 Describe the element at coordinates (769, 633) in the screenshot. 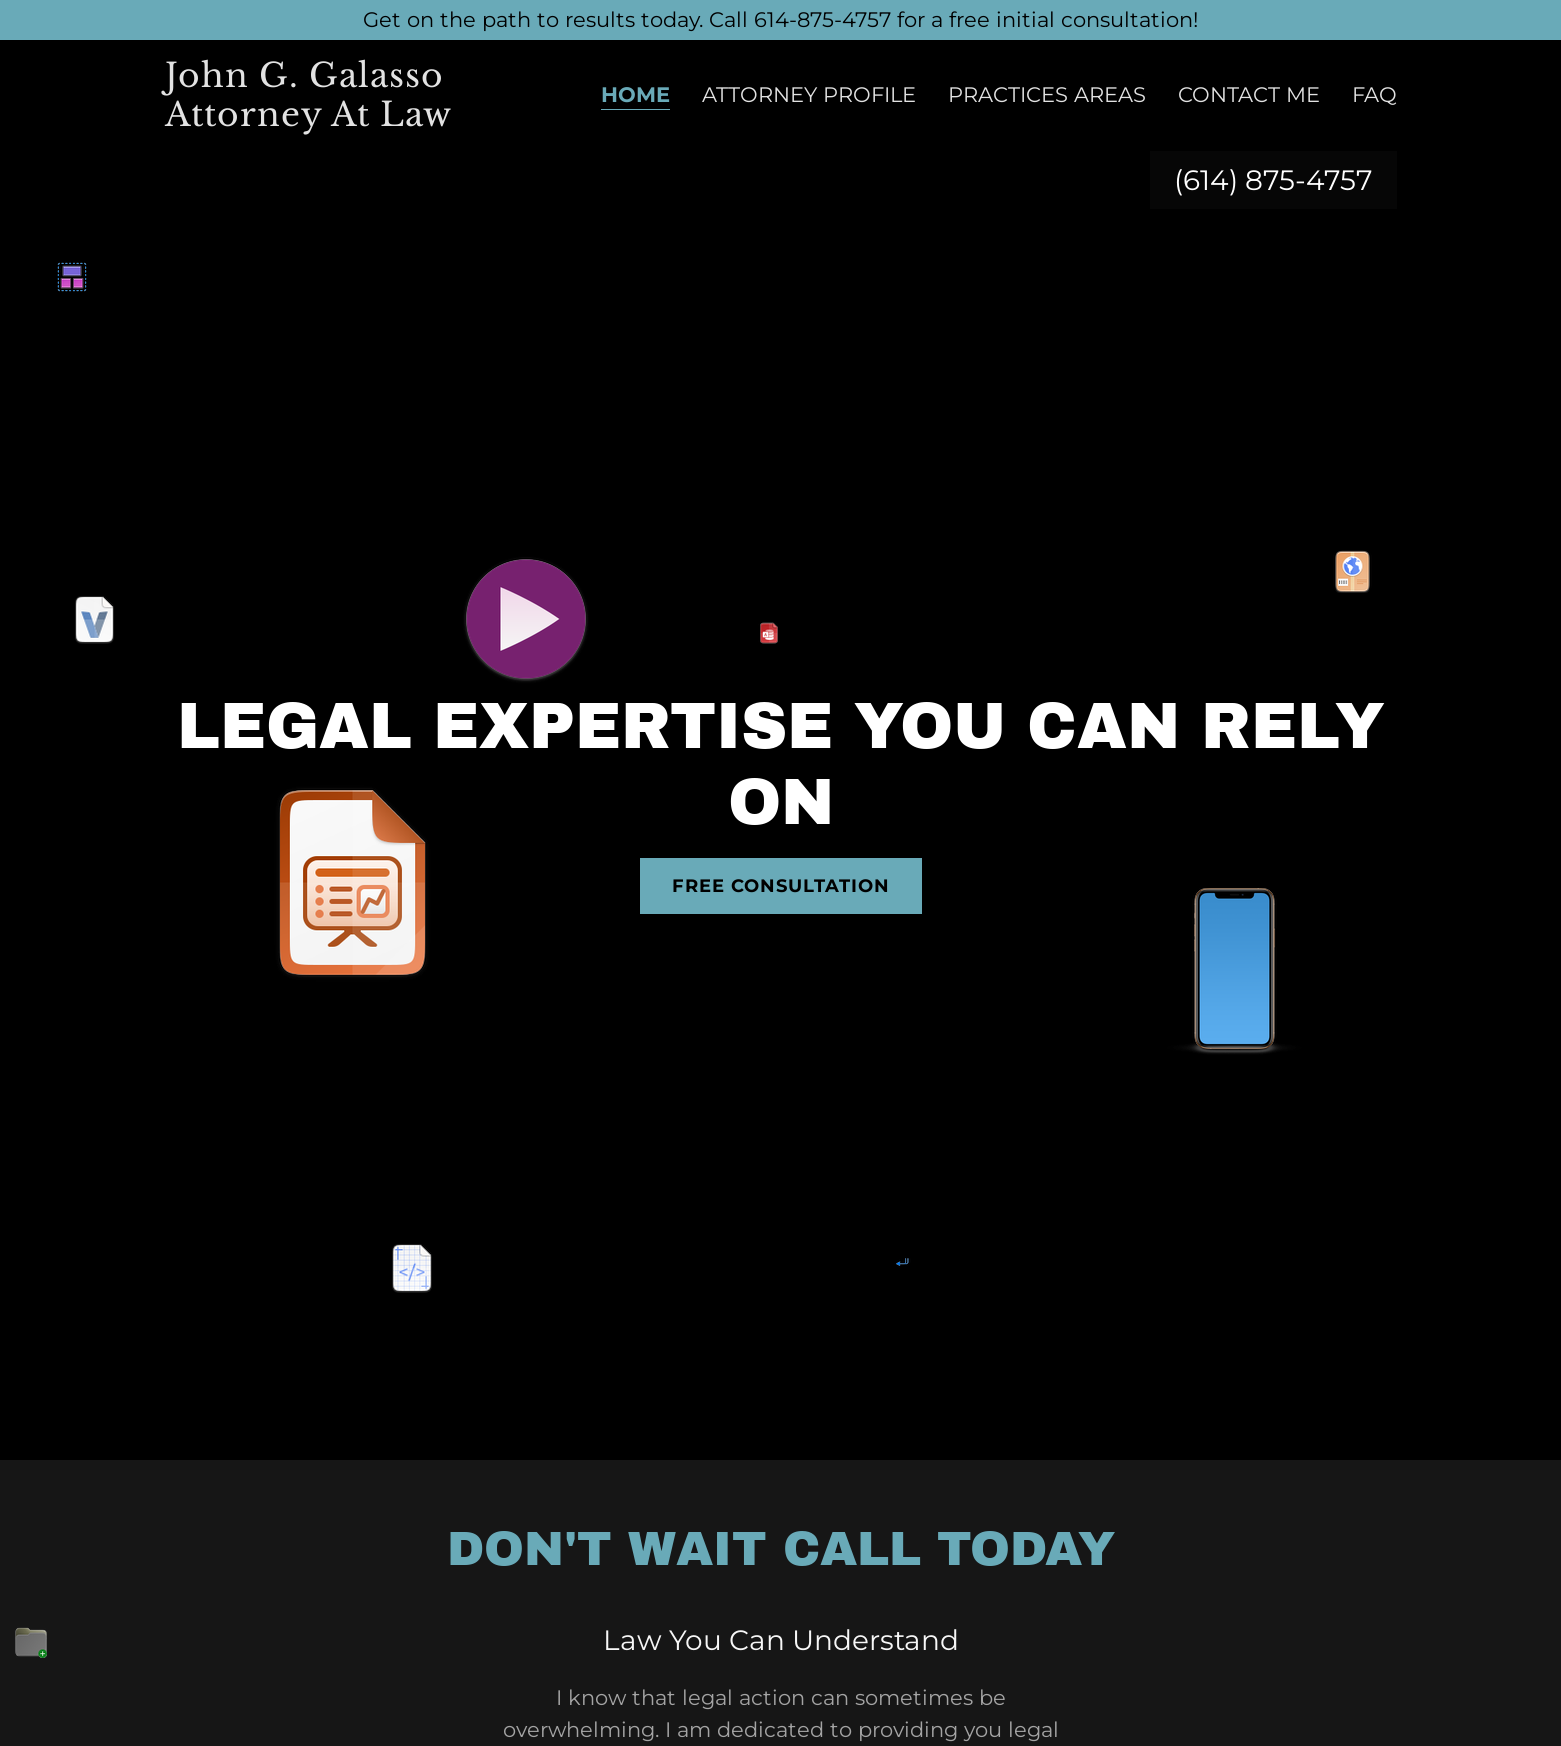

I see `microsoft access database file` at that location.